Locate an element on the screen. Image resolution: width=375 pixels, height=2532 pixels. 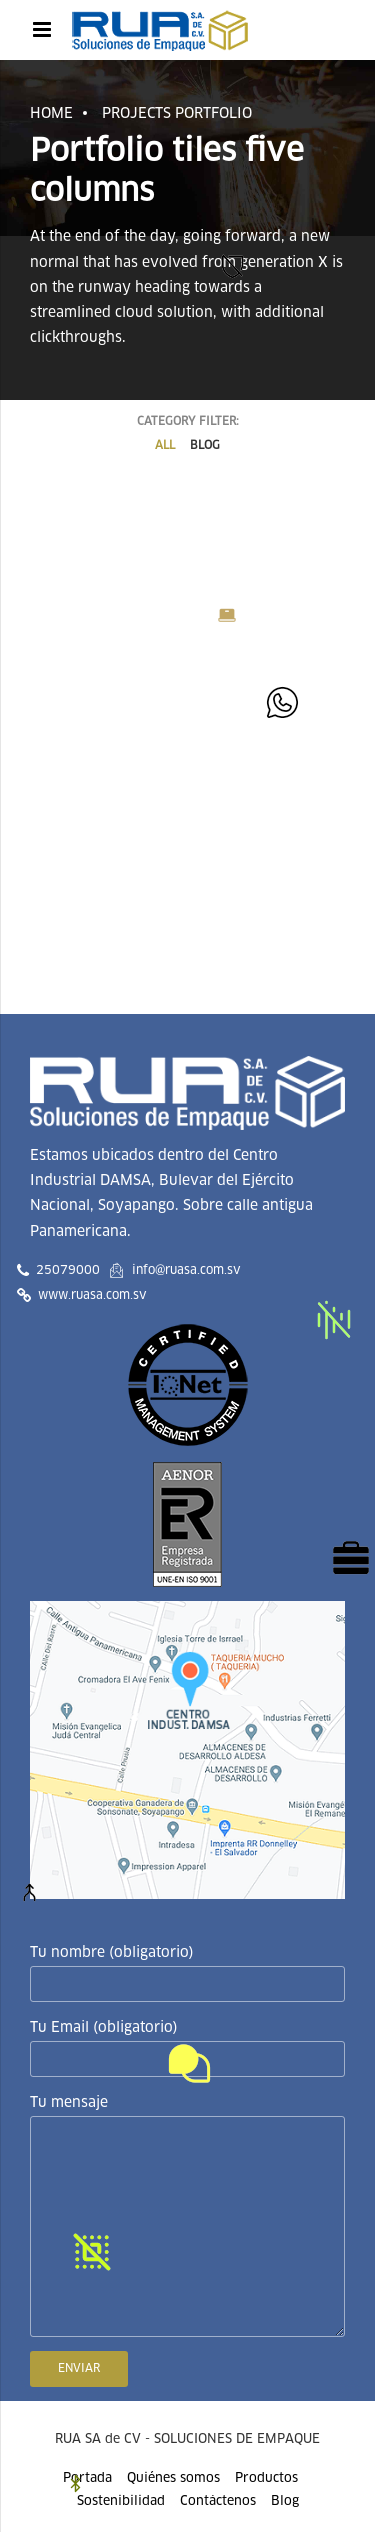
security or protection is disabled is located at coordinates (232, 265).